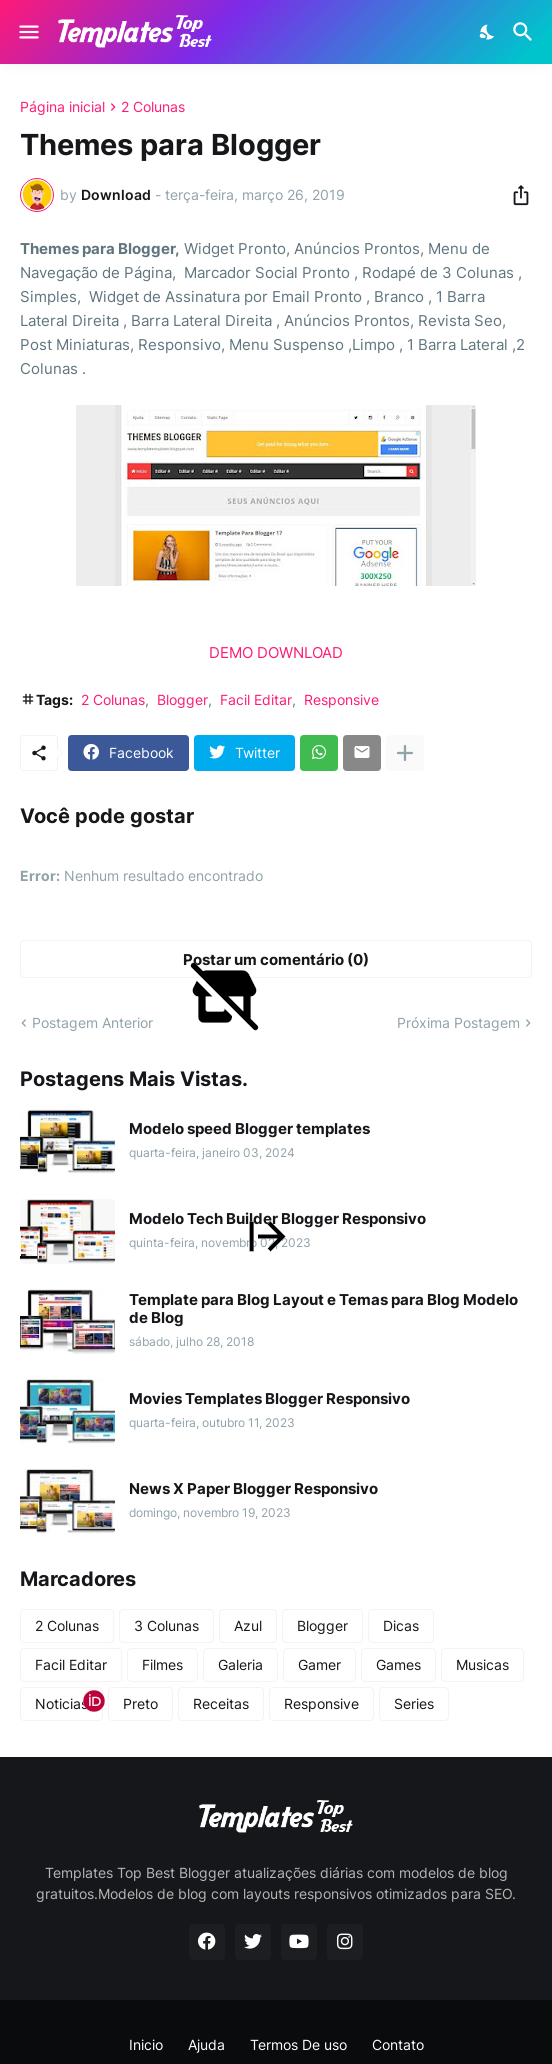 The height and width of the screenshot is (2064, 552). Describe the element at coordinates (266, 1236) in the screenshot. I see `expand panel to the right` at that location.